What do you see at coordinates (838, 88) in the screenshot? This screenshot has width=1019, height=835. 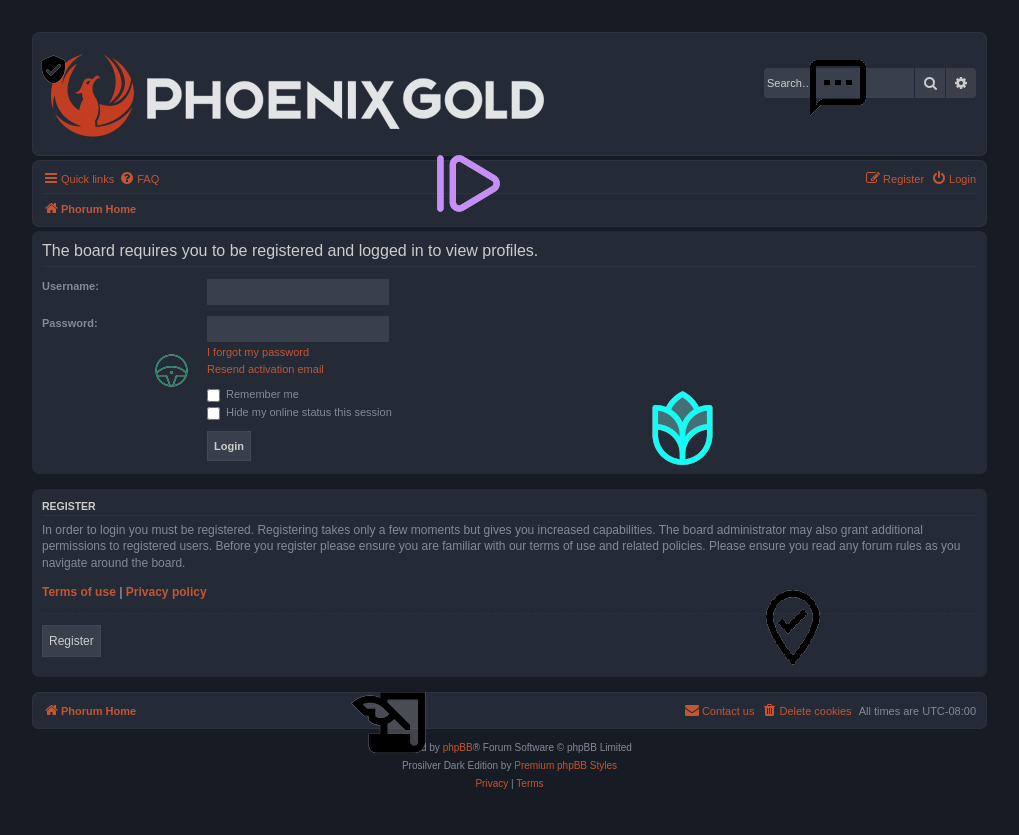 I see `open text messaging app` at bounding box center [838, 88].